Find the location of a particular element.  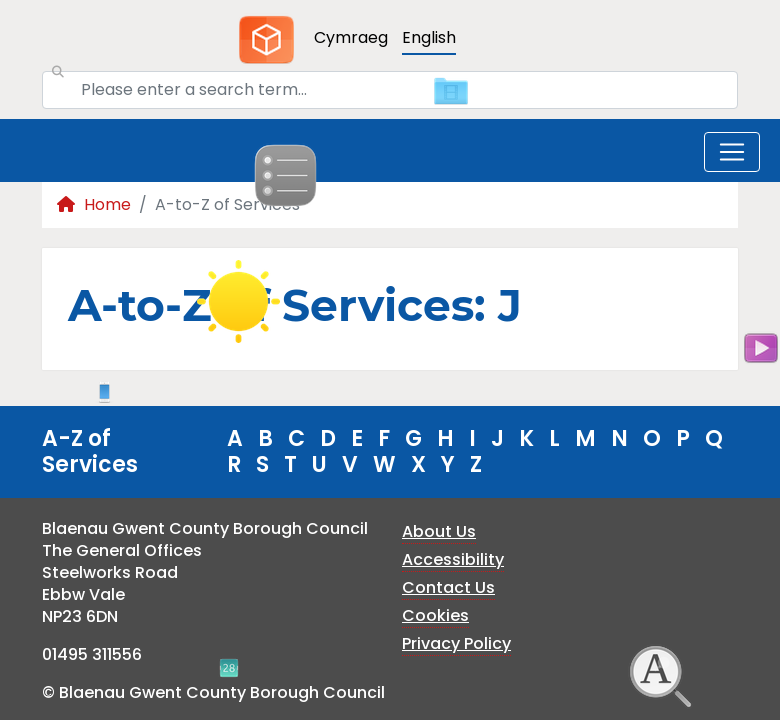

search for text or content is located at coordinates (660, 676).